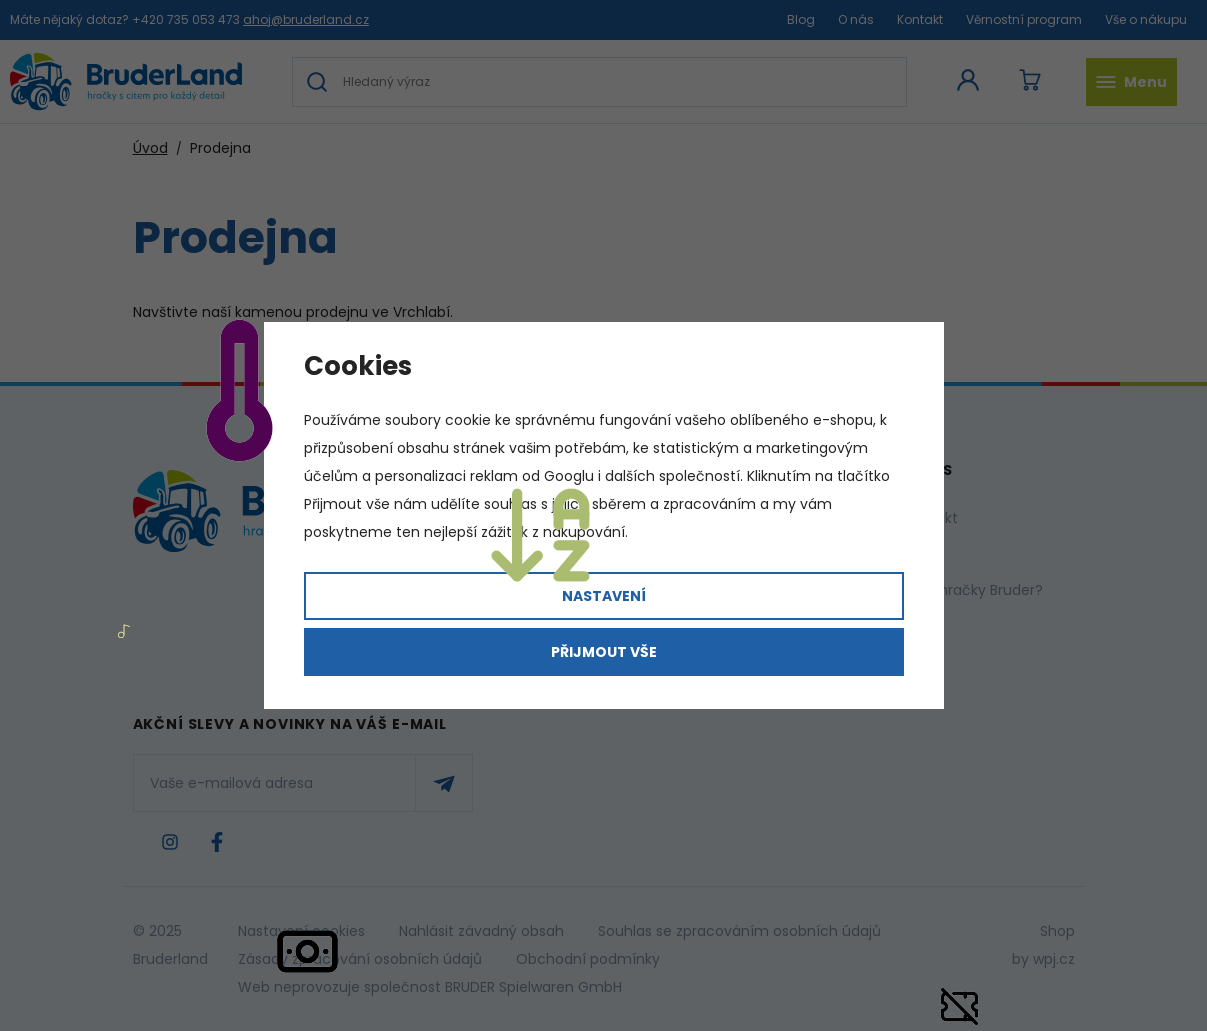 The width and height of the screenshot is (1207, 1031). Describe the element at coordinates (543, 535) in the screenshot. I see `sort alphabetically from A to Z` at that location.